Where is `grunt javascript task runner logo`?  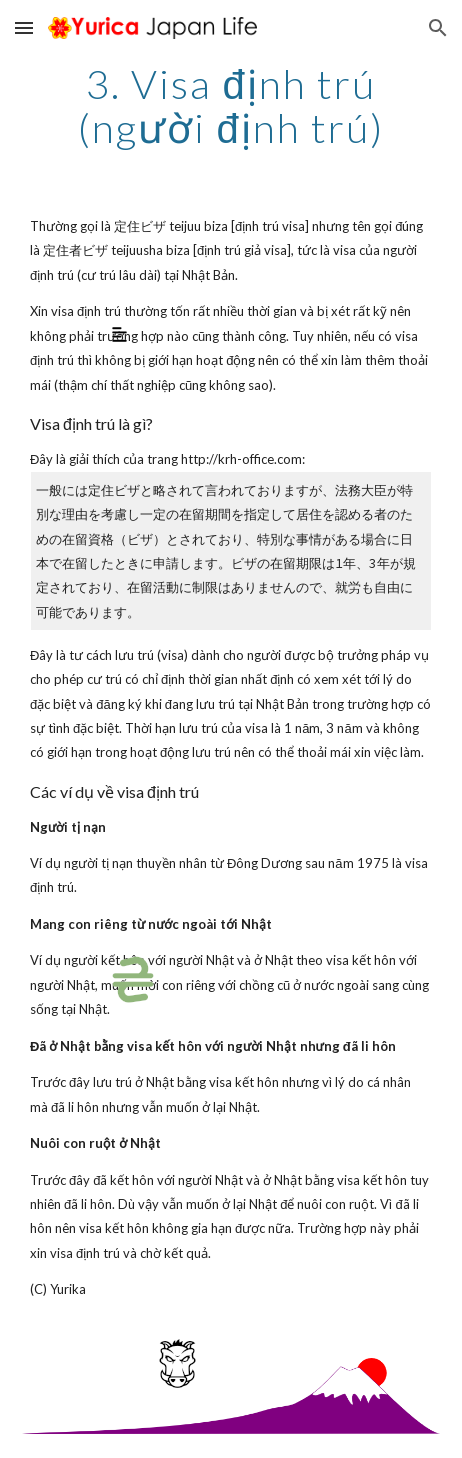 grunt javascript task runner logo is located at coordinates (177, 1363).